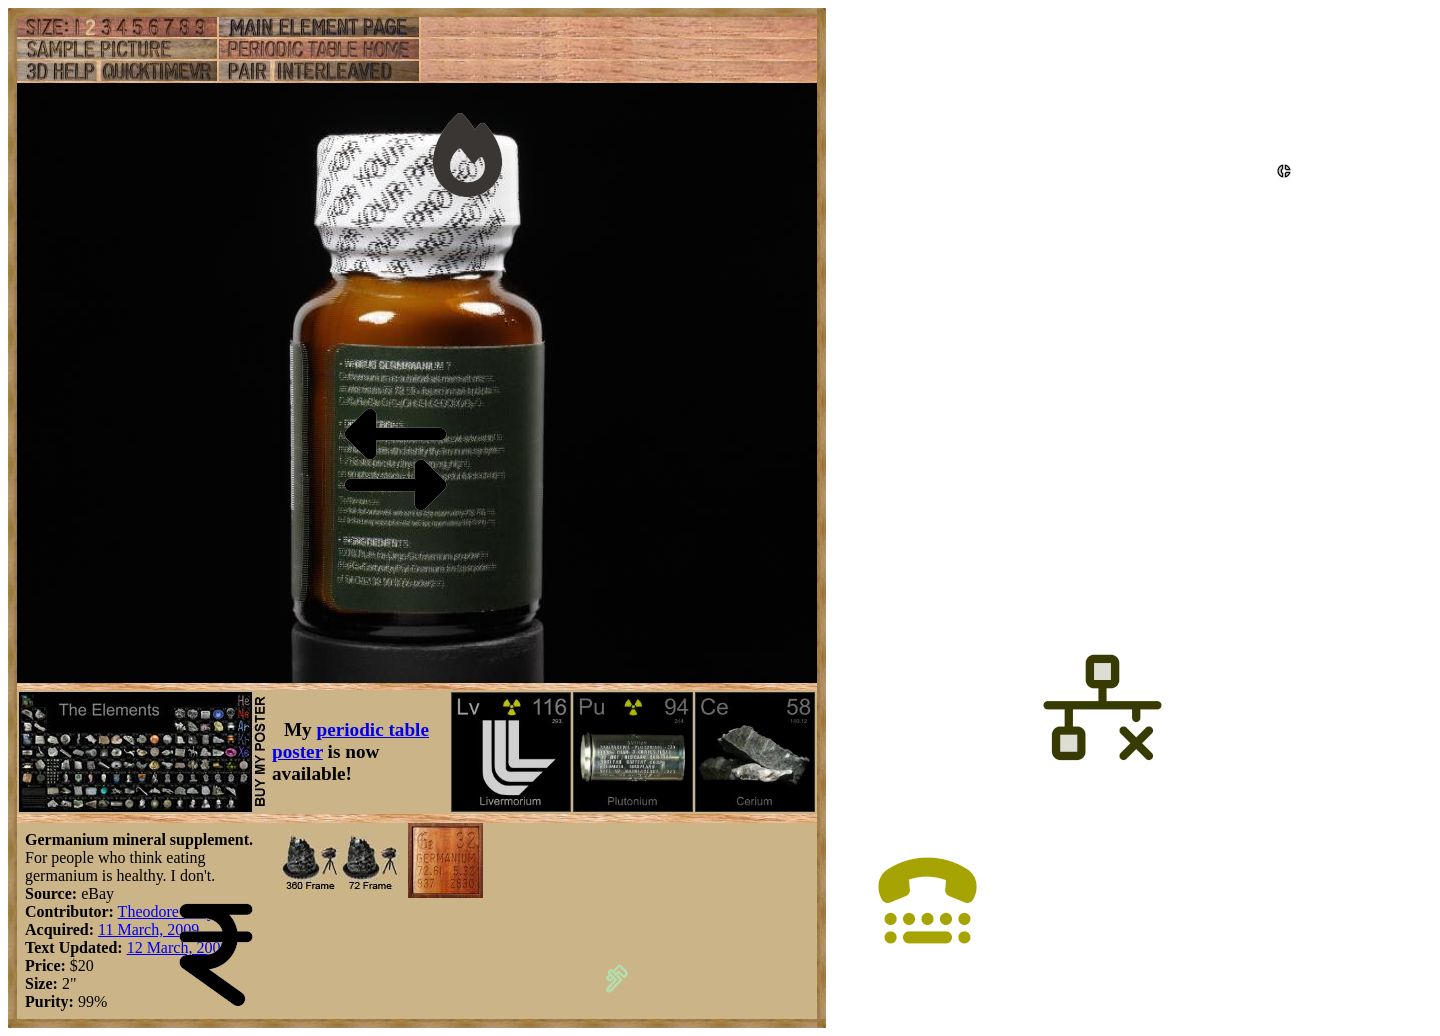  I want to click on view analytics or statistics breakdown, so click(1284, 171).